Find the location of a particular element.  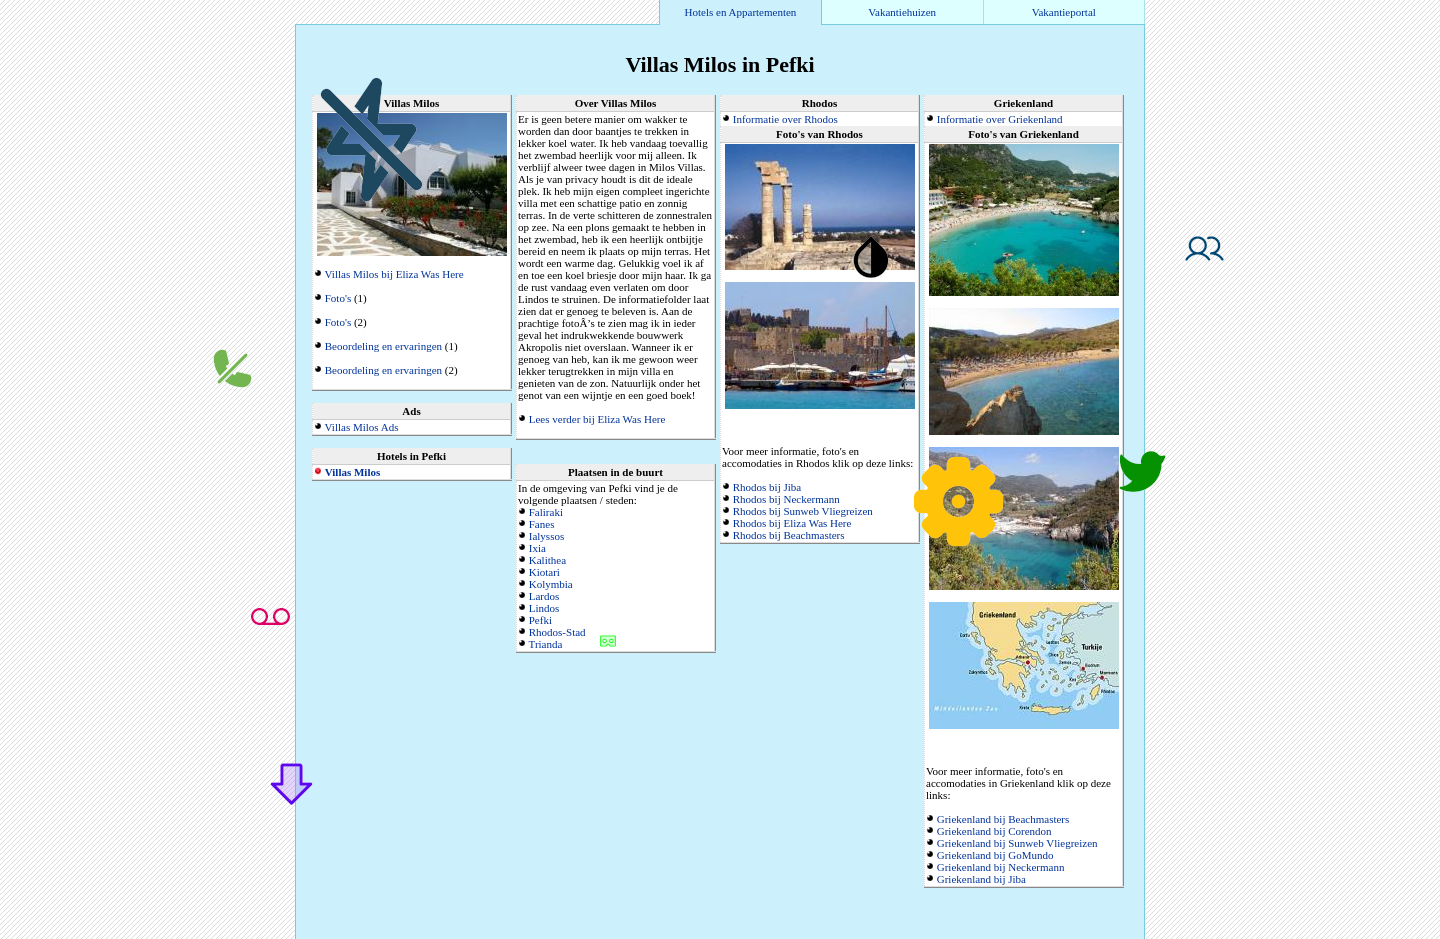

launch virtual reality or VR mode is located at coordinates (608, 641).